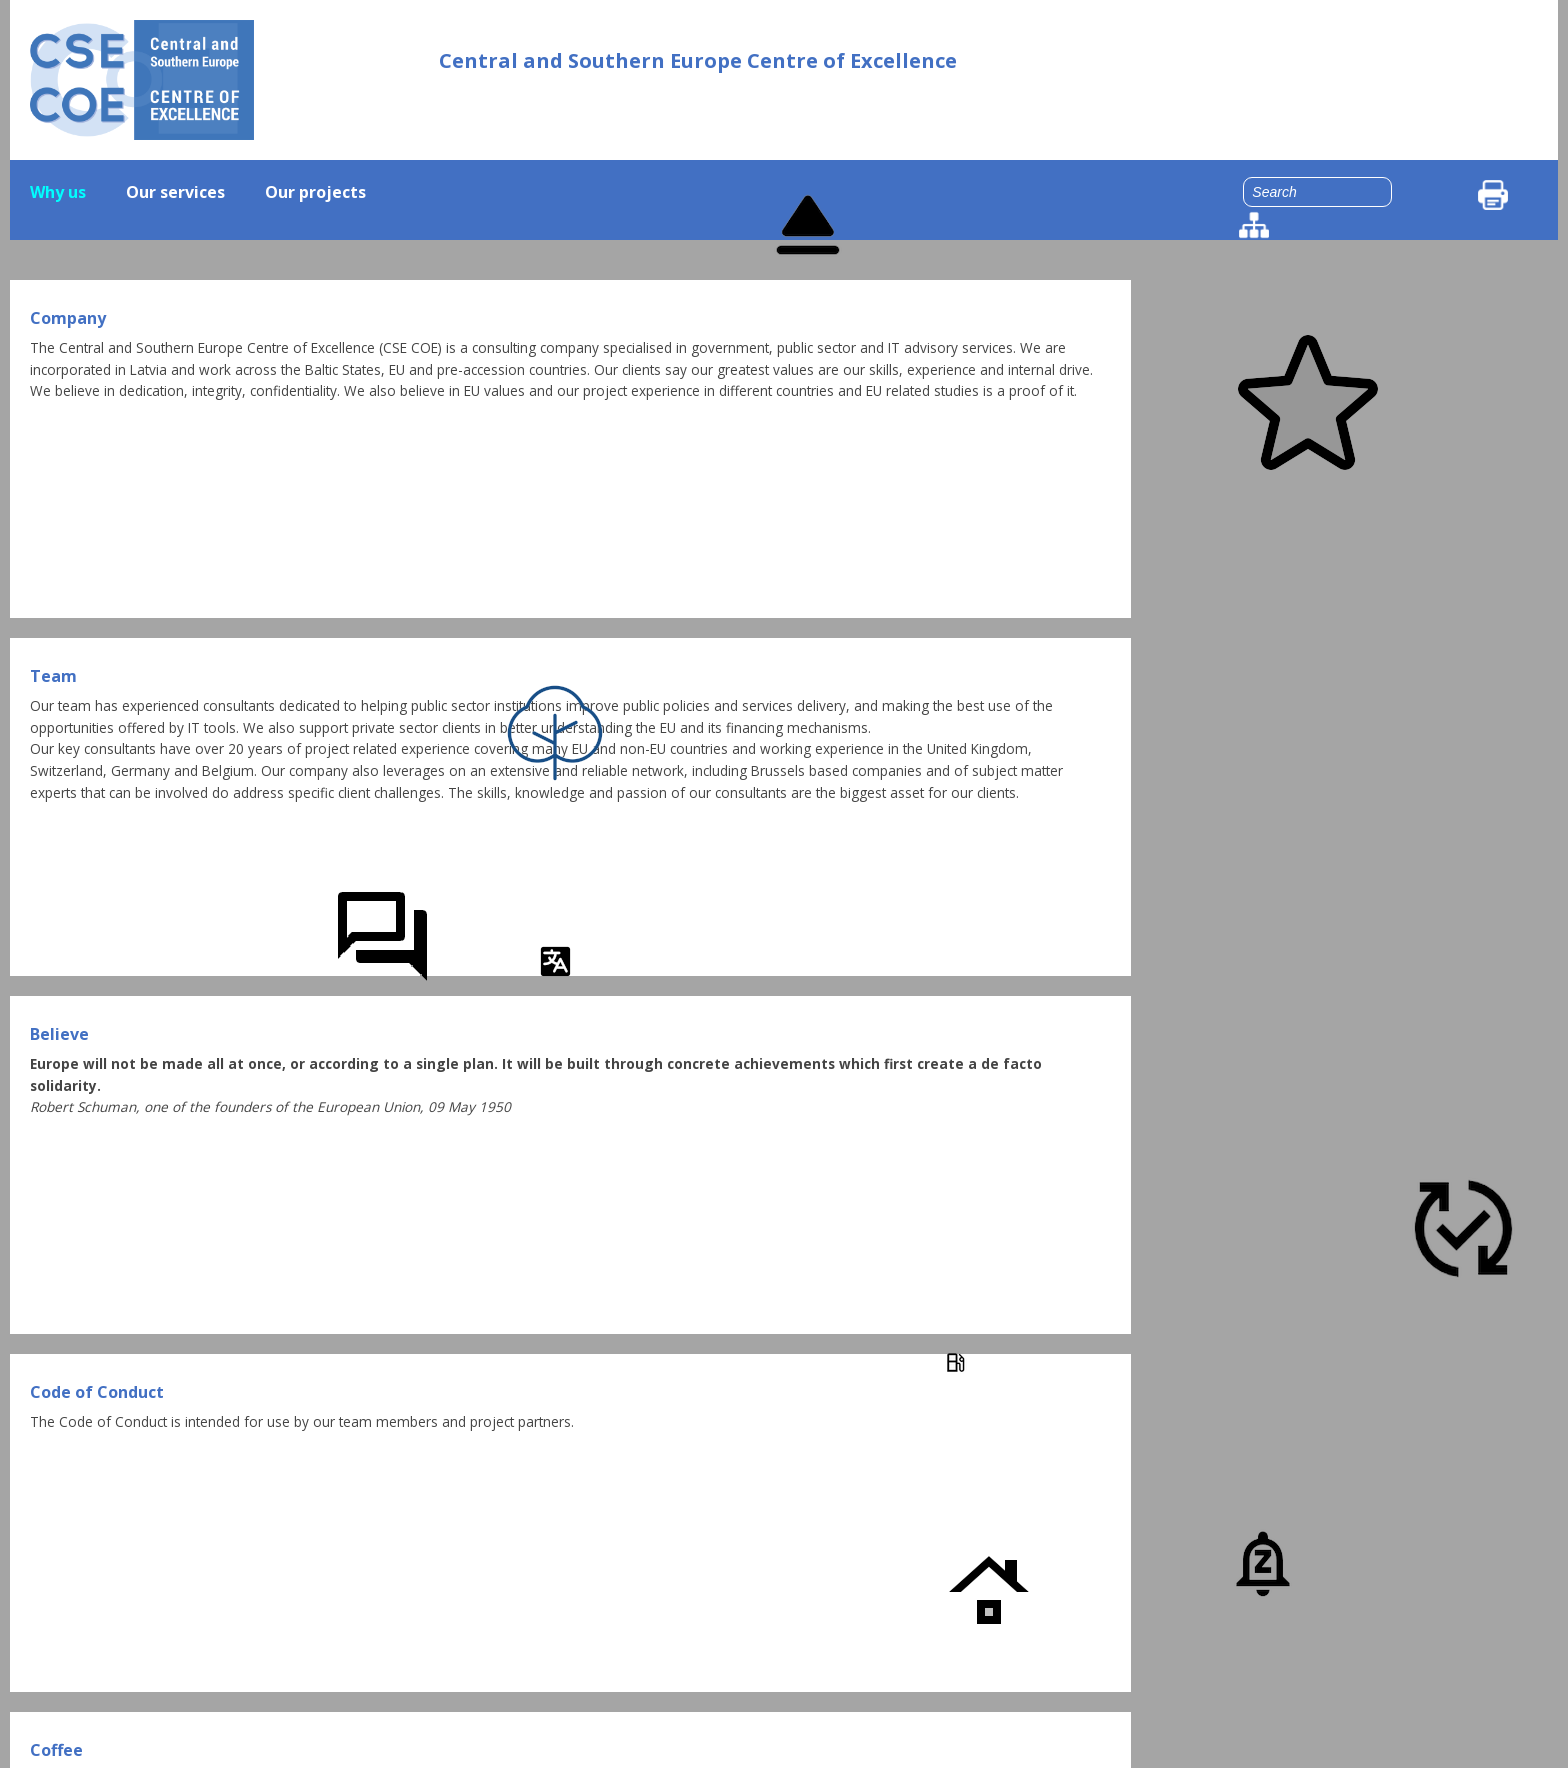 Image resolution: width=1568 pixels, height=1768 pixels. Describe the element at coordinates (382, 936) in the screenshot. I see `open discussion forum or community chat` at that location.